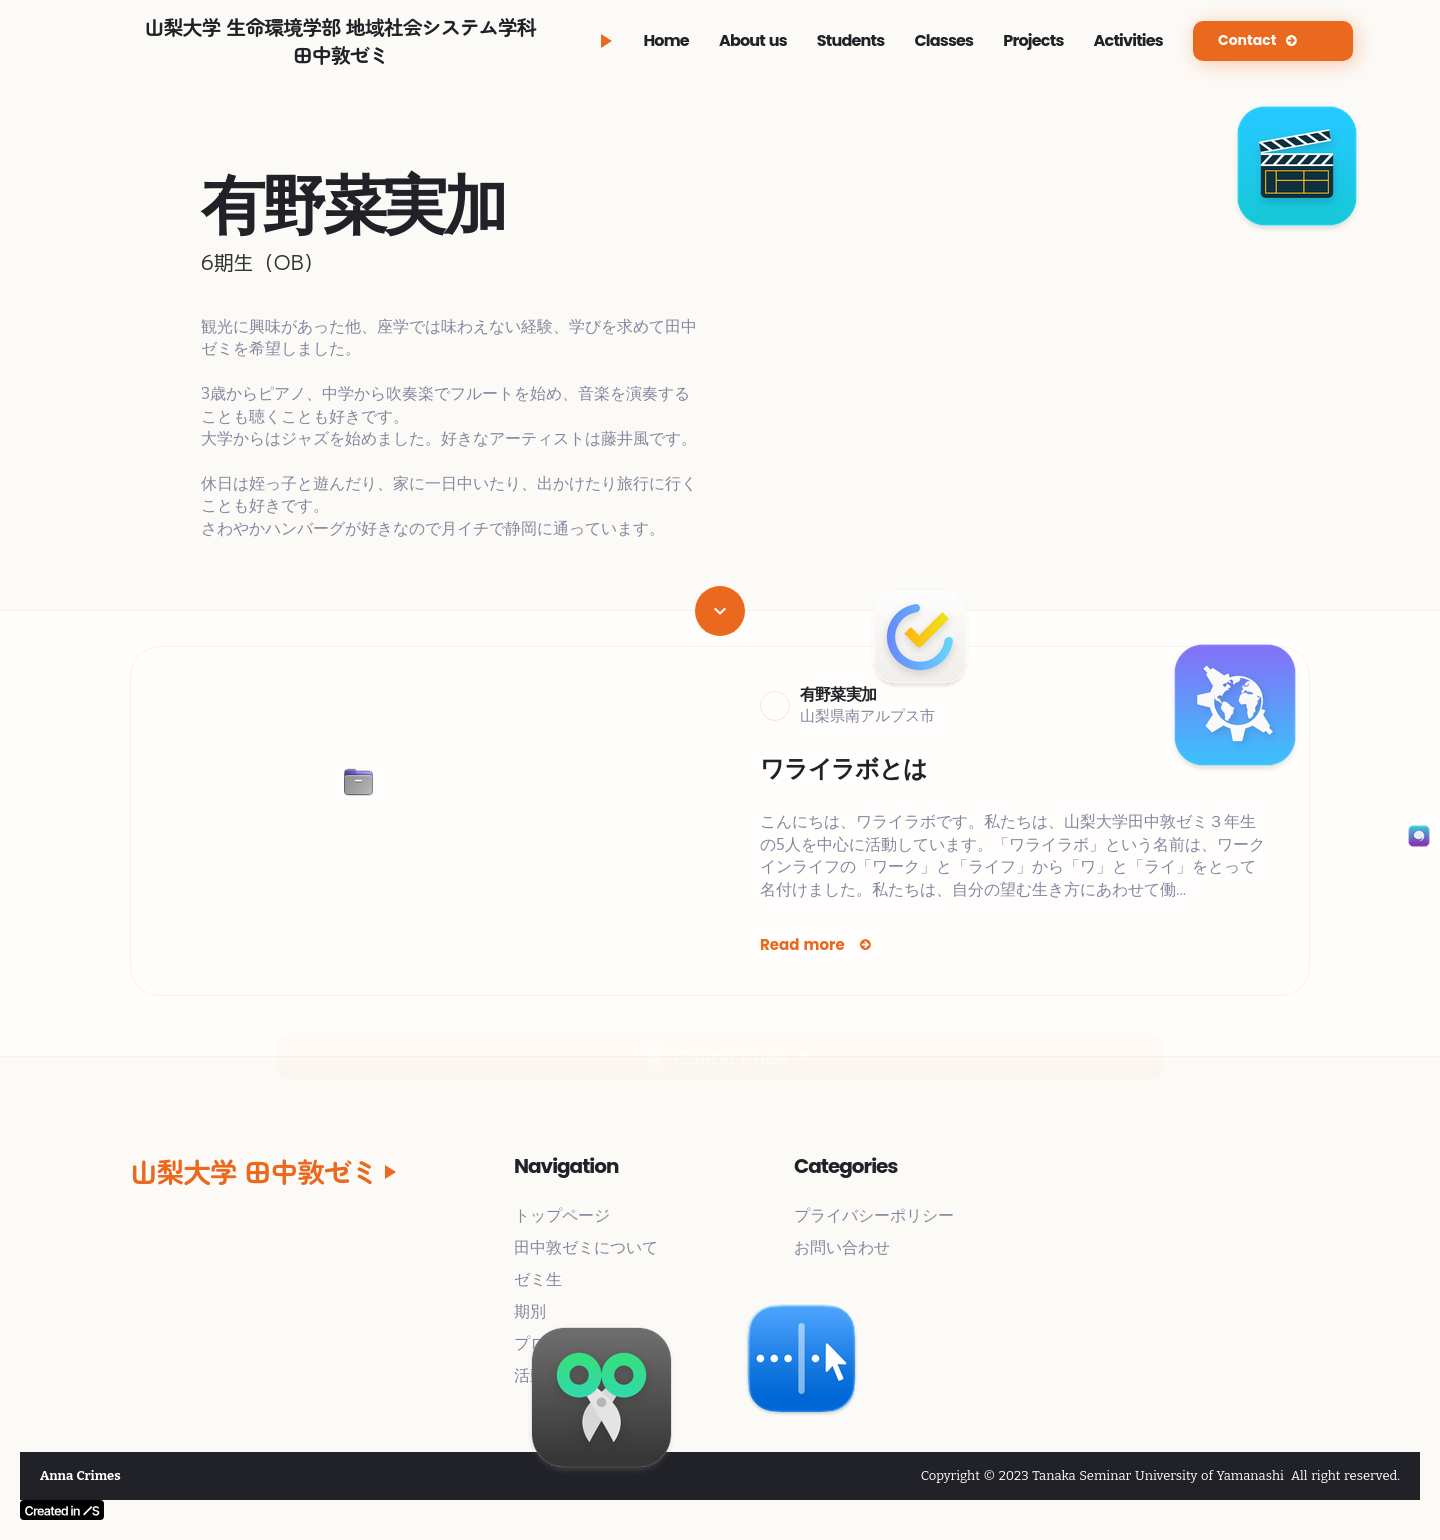 The height and width of the screenshot is (1540, 1440). Describe the element at coordinates (801, 1358) in the screenshot. I see `access universal control settings for multi-device cursor sharing` at that location.